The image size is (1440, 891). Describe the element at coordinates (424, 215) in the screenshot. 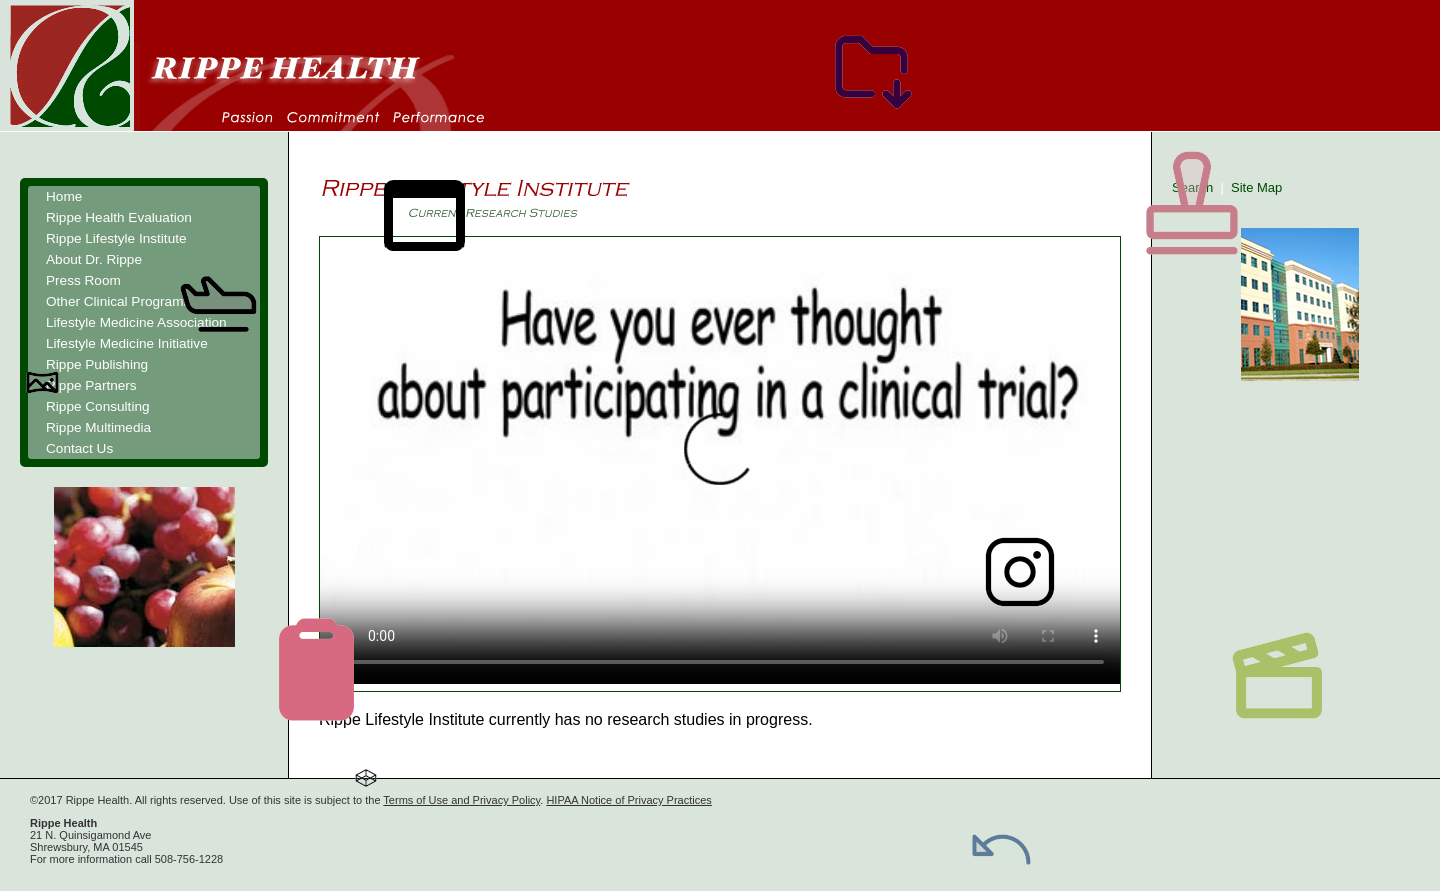

I see `open a web browser or webpage` at that location.